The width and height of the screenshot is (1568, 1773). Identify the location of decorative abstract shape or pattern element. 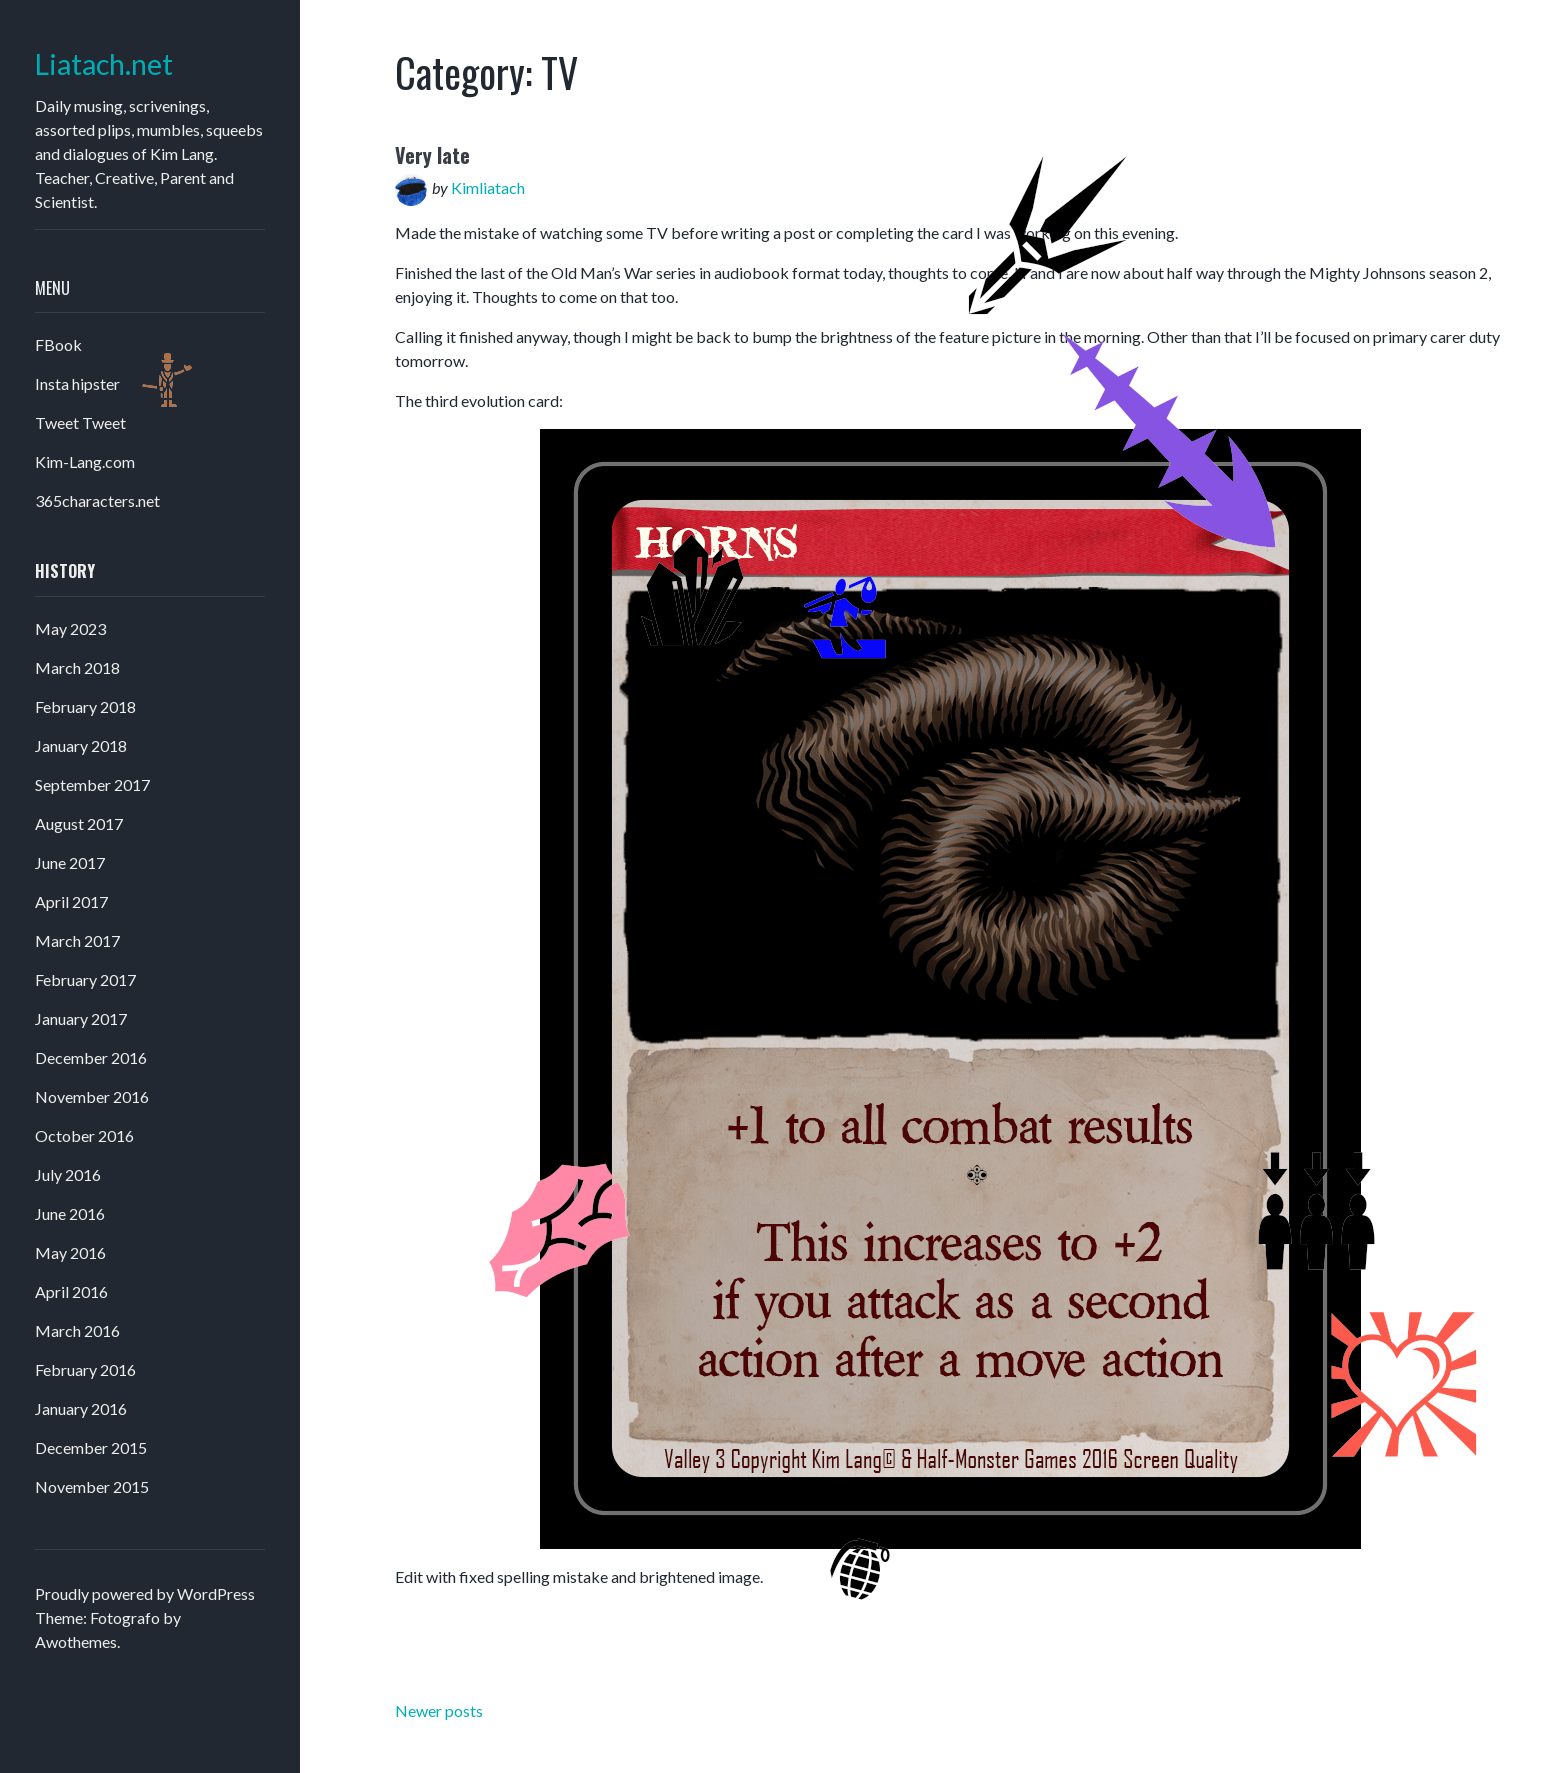
(977, 1175).